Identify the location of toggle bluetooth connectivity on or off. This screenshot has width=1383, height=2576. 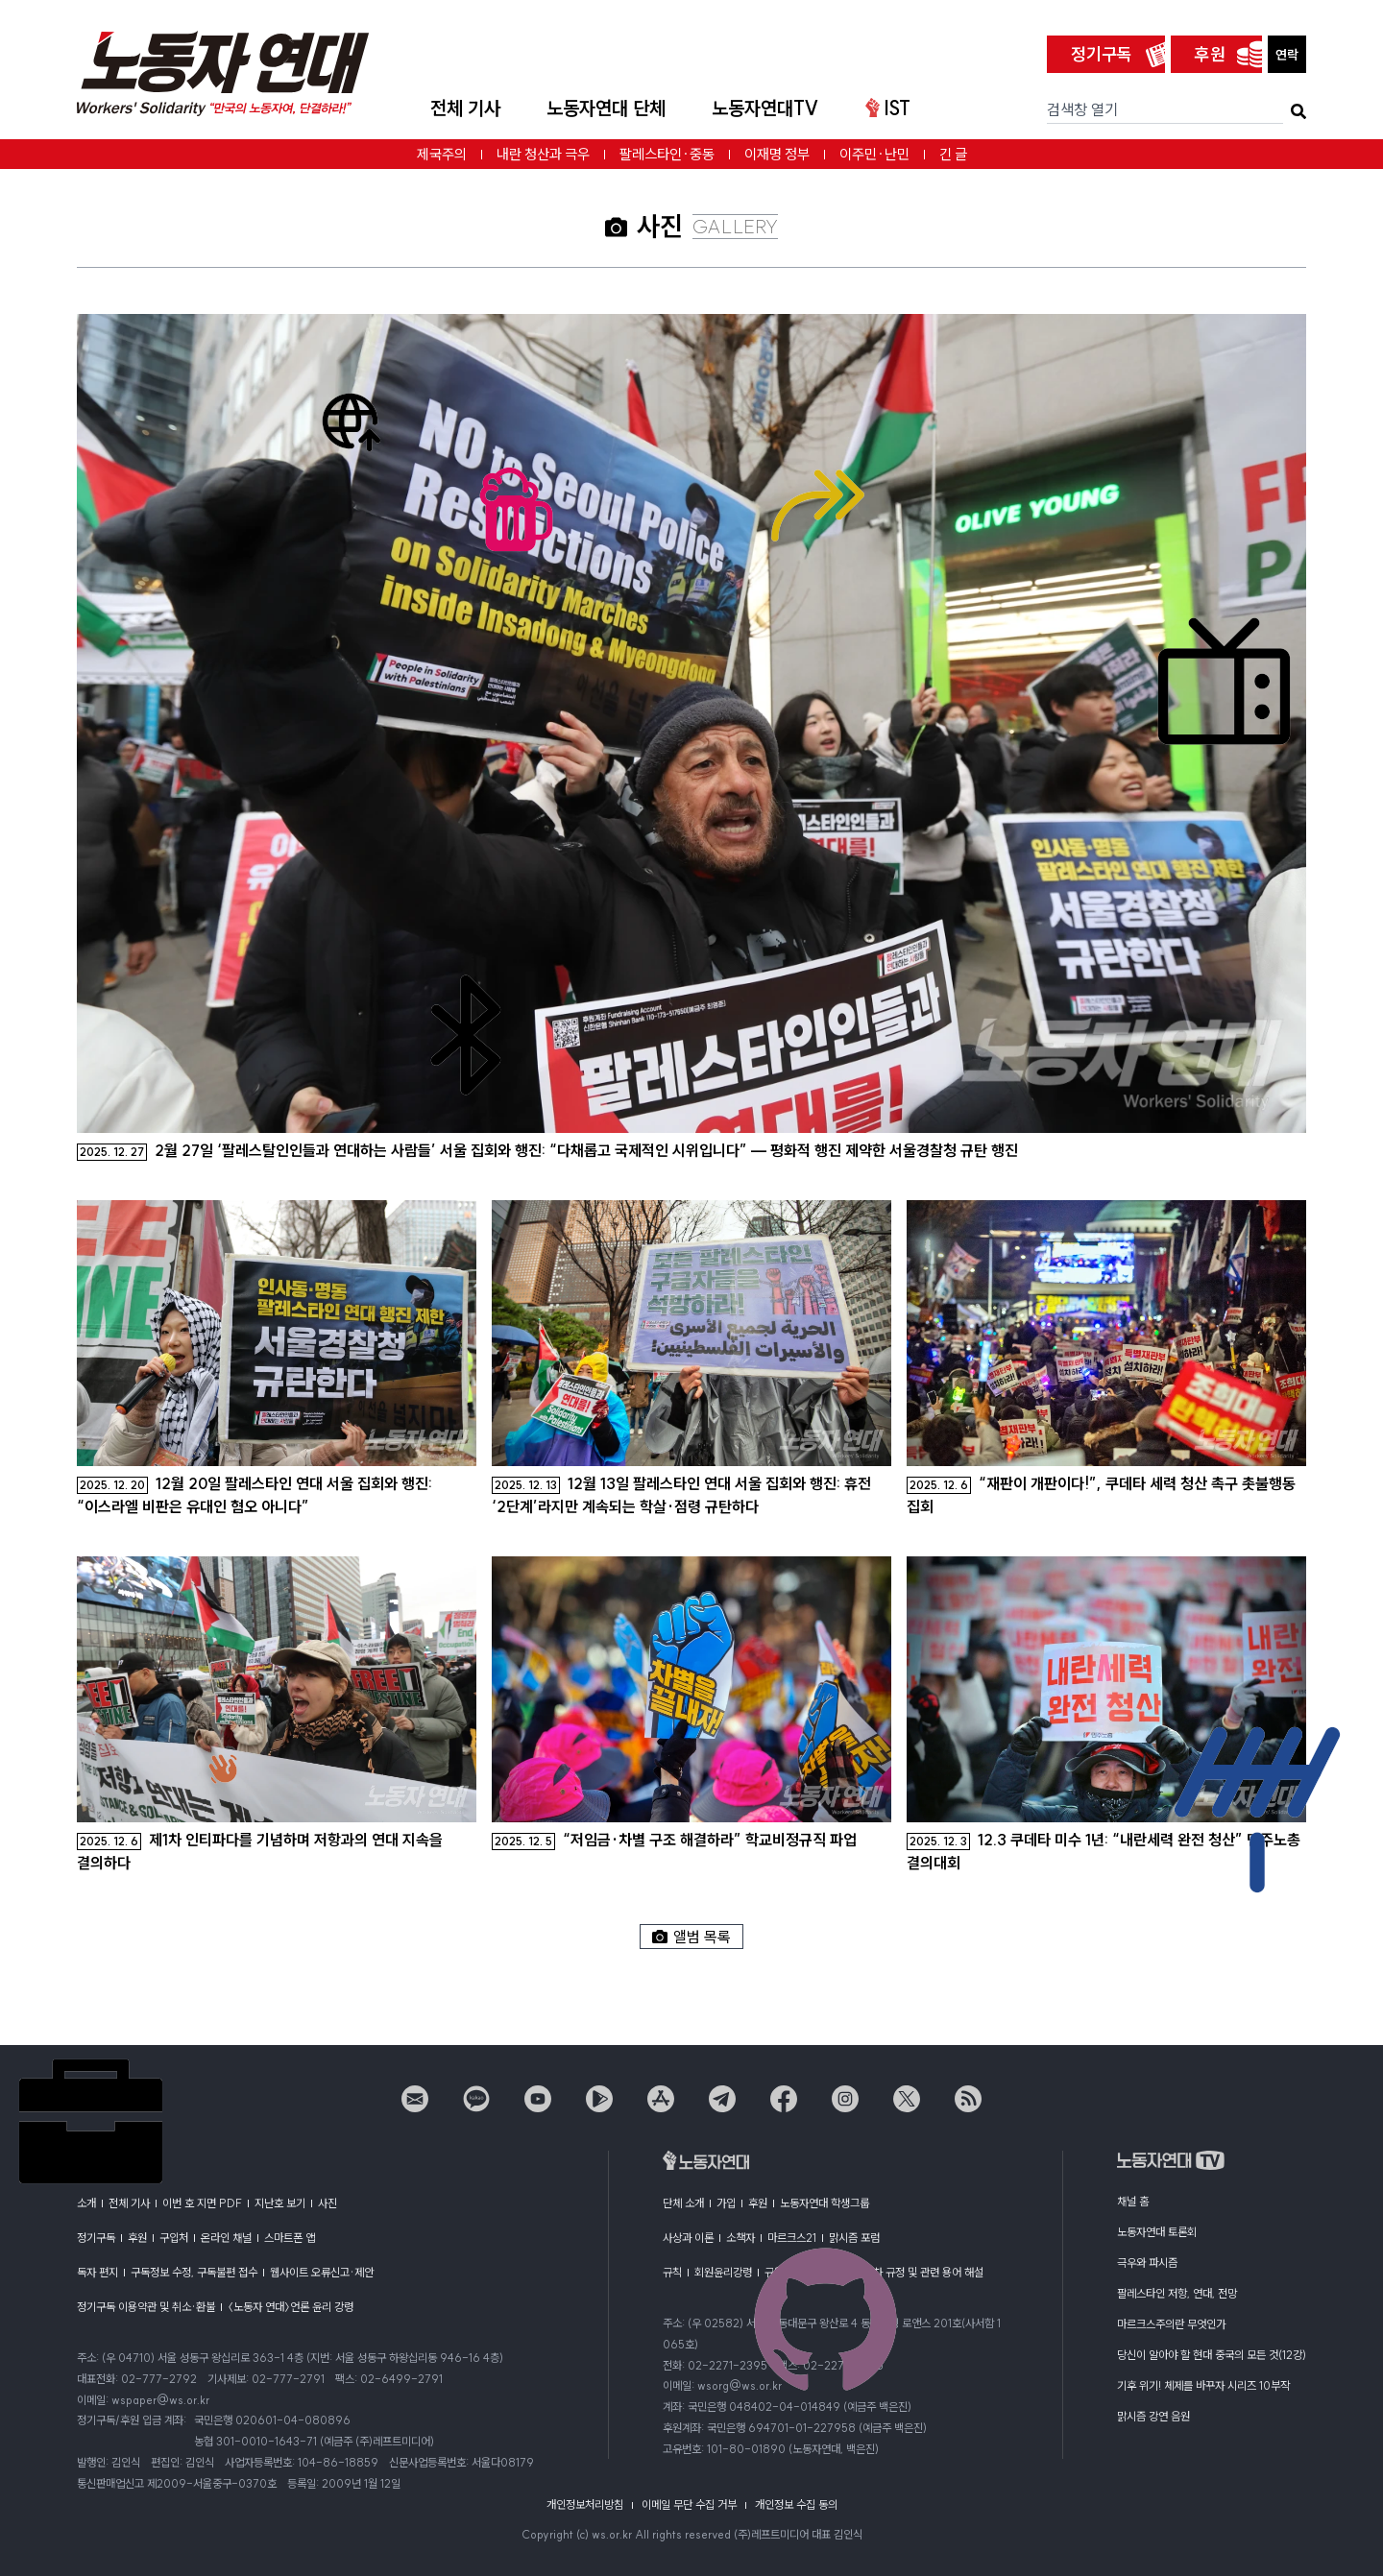
(466, 1035).